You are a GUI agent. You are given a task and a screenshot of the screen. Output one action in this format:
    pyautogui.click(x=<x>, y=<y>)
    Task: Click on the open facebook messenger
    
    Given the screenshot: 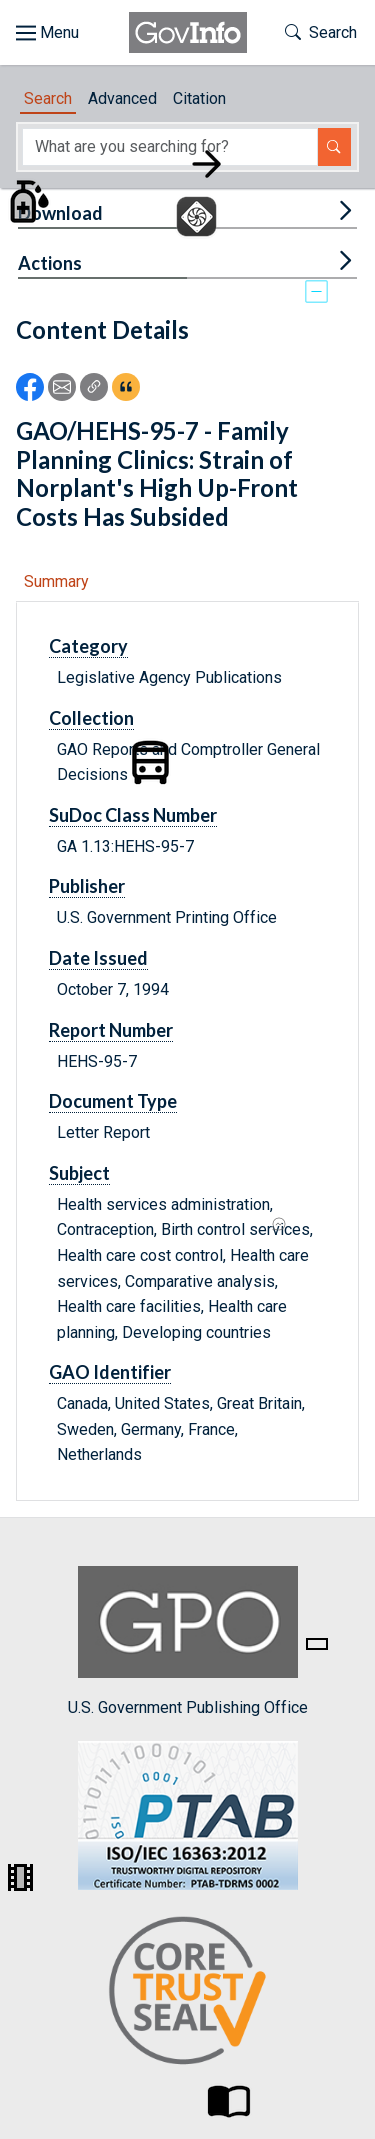 What is the action you would take?
    pyautogui.click(x=279, y=1224)
    